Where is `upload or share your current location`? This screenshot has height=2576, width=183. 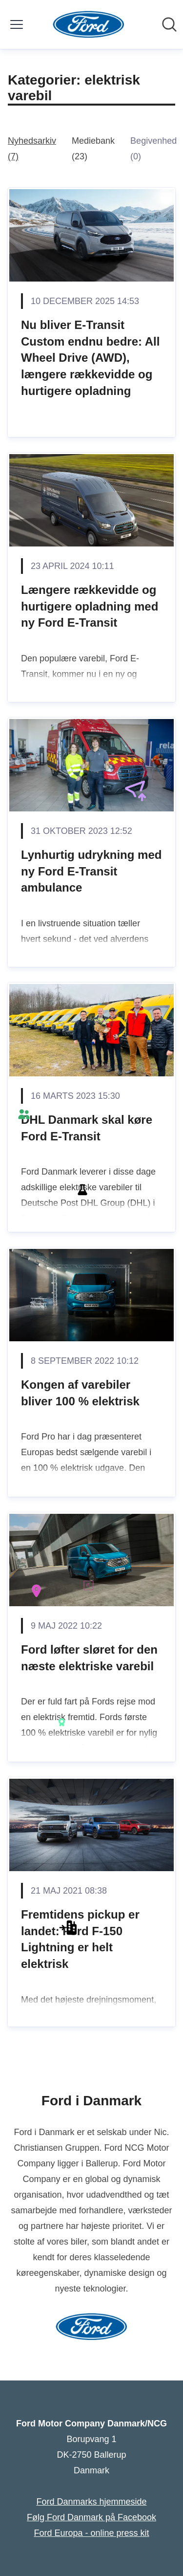 upload or share your current location is located at coordinates (135, 790).